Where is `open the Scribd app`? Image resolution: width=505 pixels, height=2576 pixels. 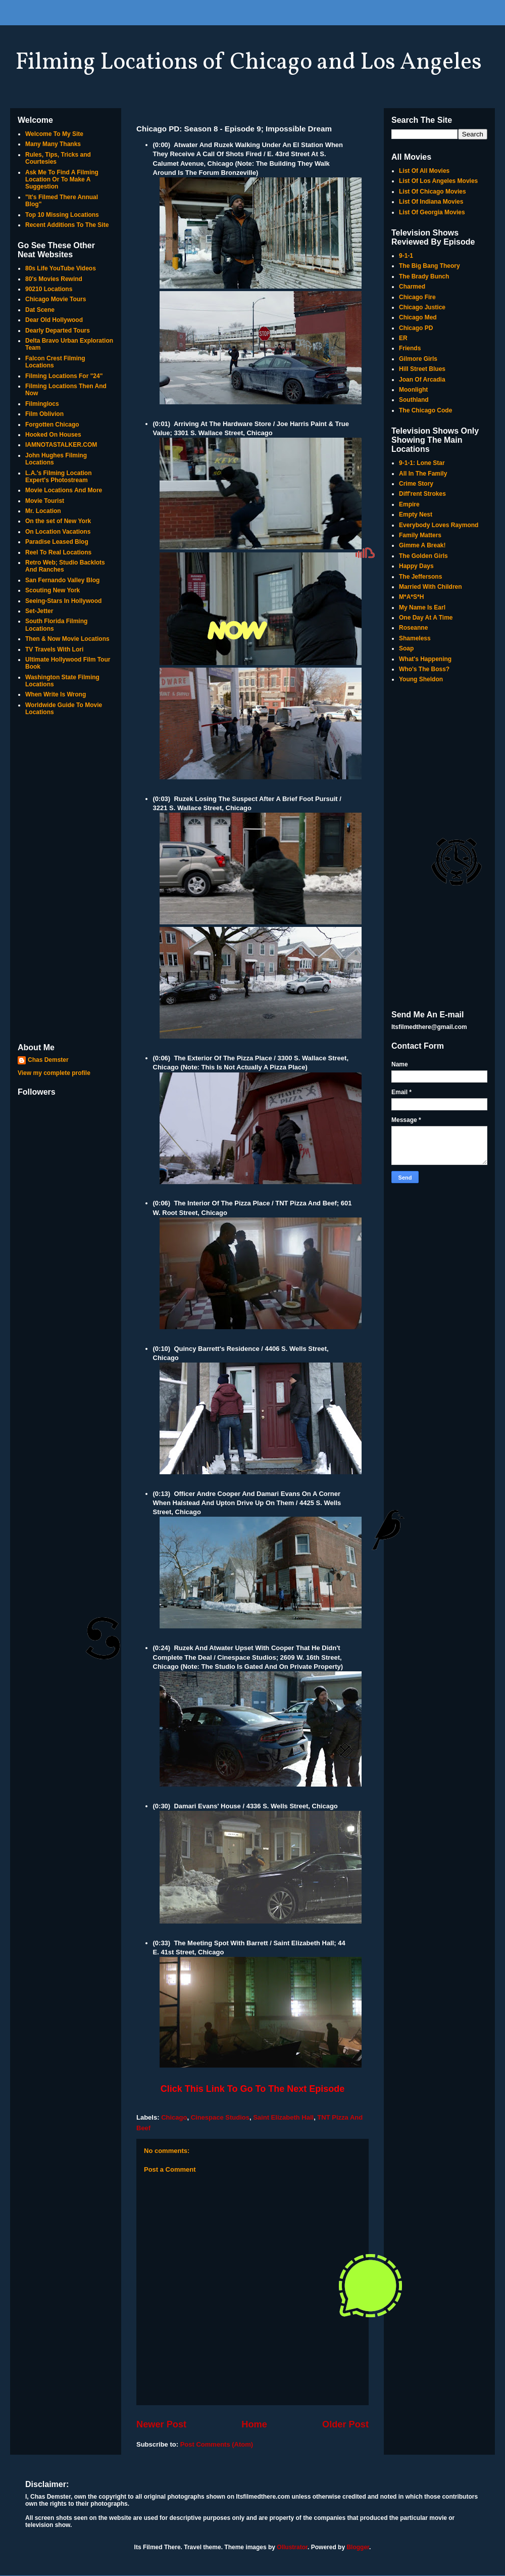
open the Scribd app is located at coordinates (103, 1638).